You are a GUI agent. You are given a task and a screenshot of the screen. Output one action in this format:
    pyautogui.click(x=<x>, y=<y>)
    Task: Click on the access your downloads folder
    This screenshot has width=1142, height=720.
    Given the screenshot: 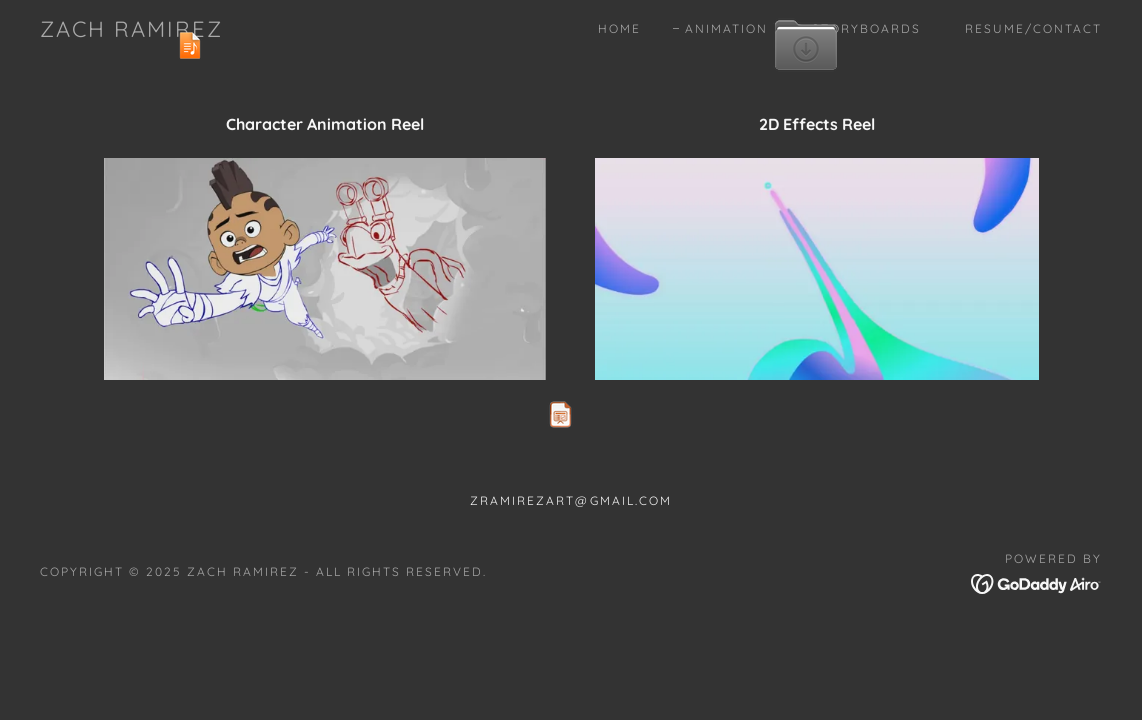 What is the action you would take?
    pyautogui.click(x=806, y=45)
    